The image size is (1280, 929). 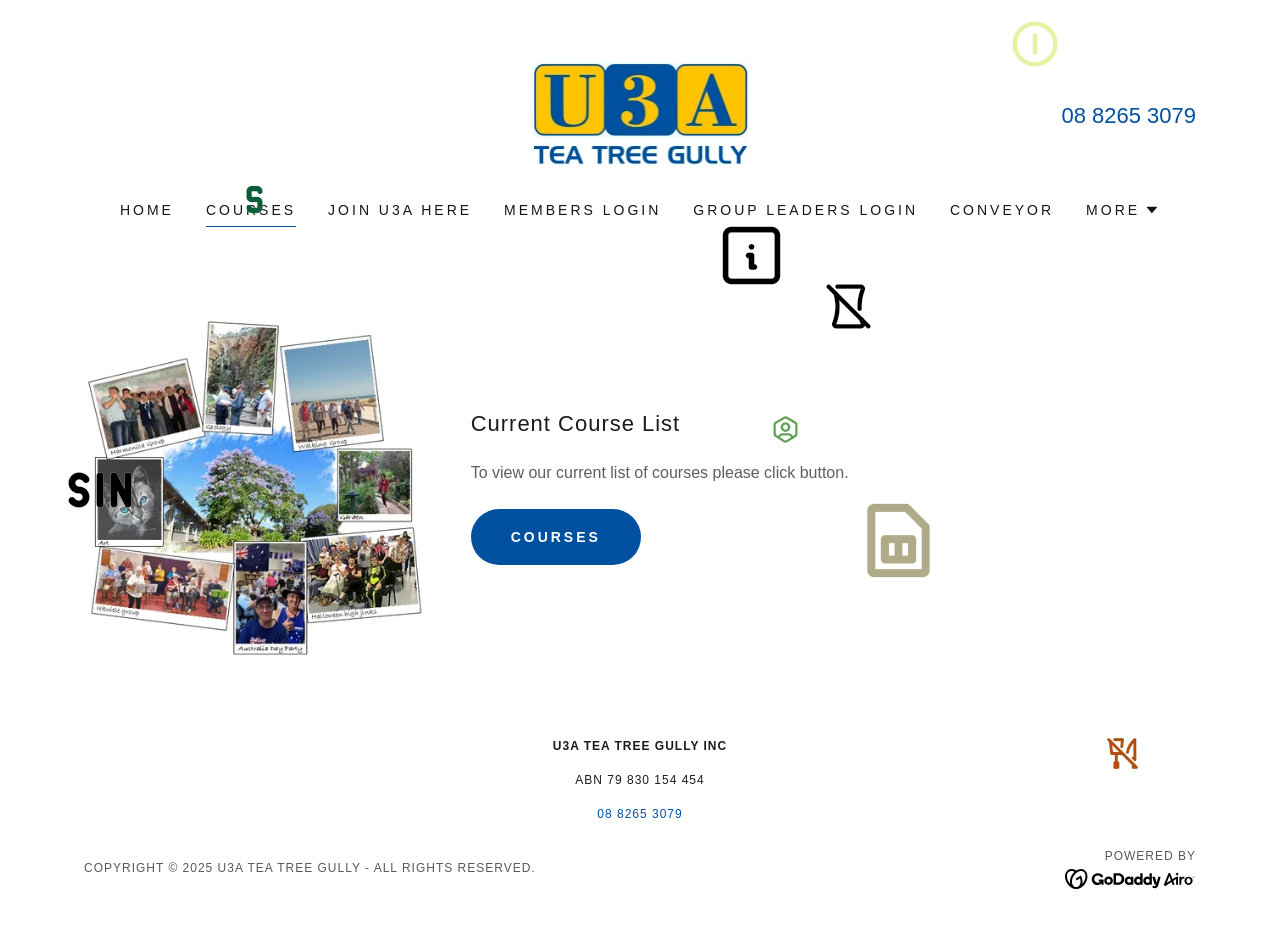 I want to click on access information or help, so click(x=1035, y=44).